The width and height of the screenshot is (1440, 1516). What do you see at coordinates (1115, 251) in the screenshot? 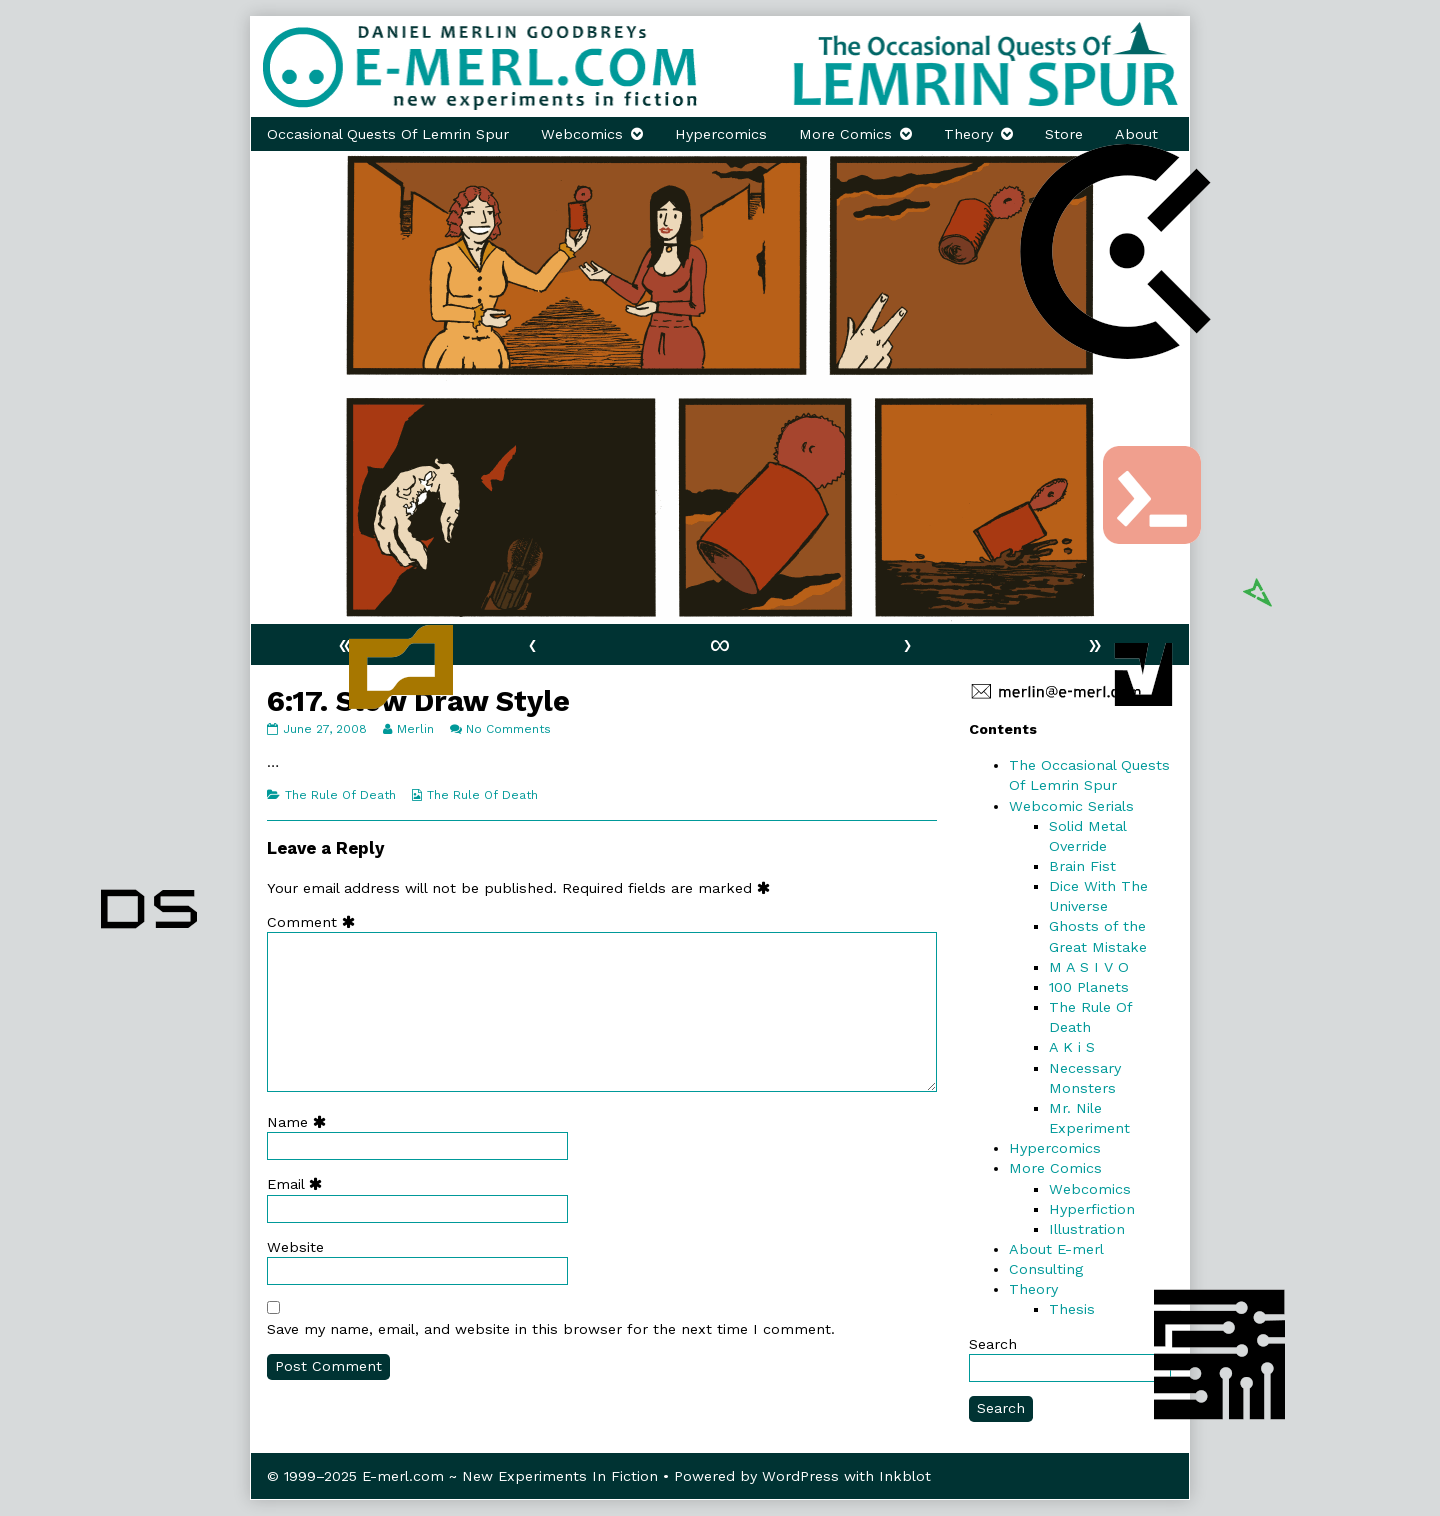
I see `open clockify time tracking app` at bounding box center [1115, 251].